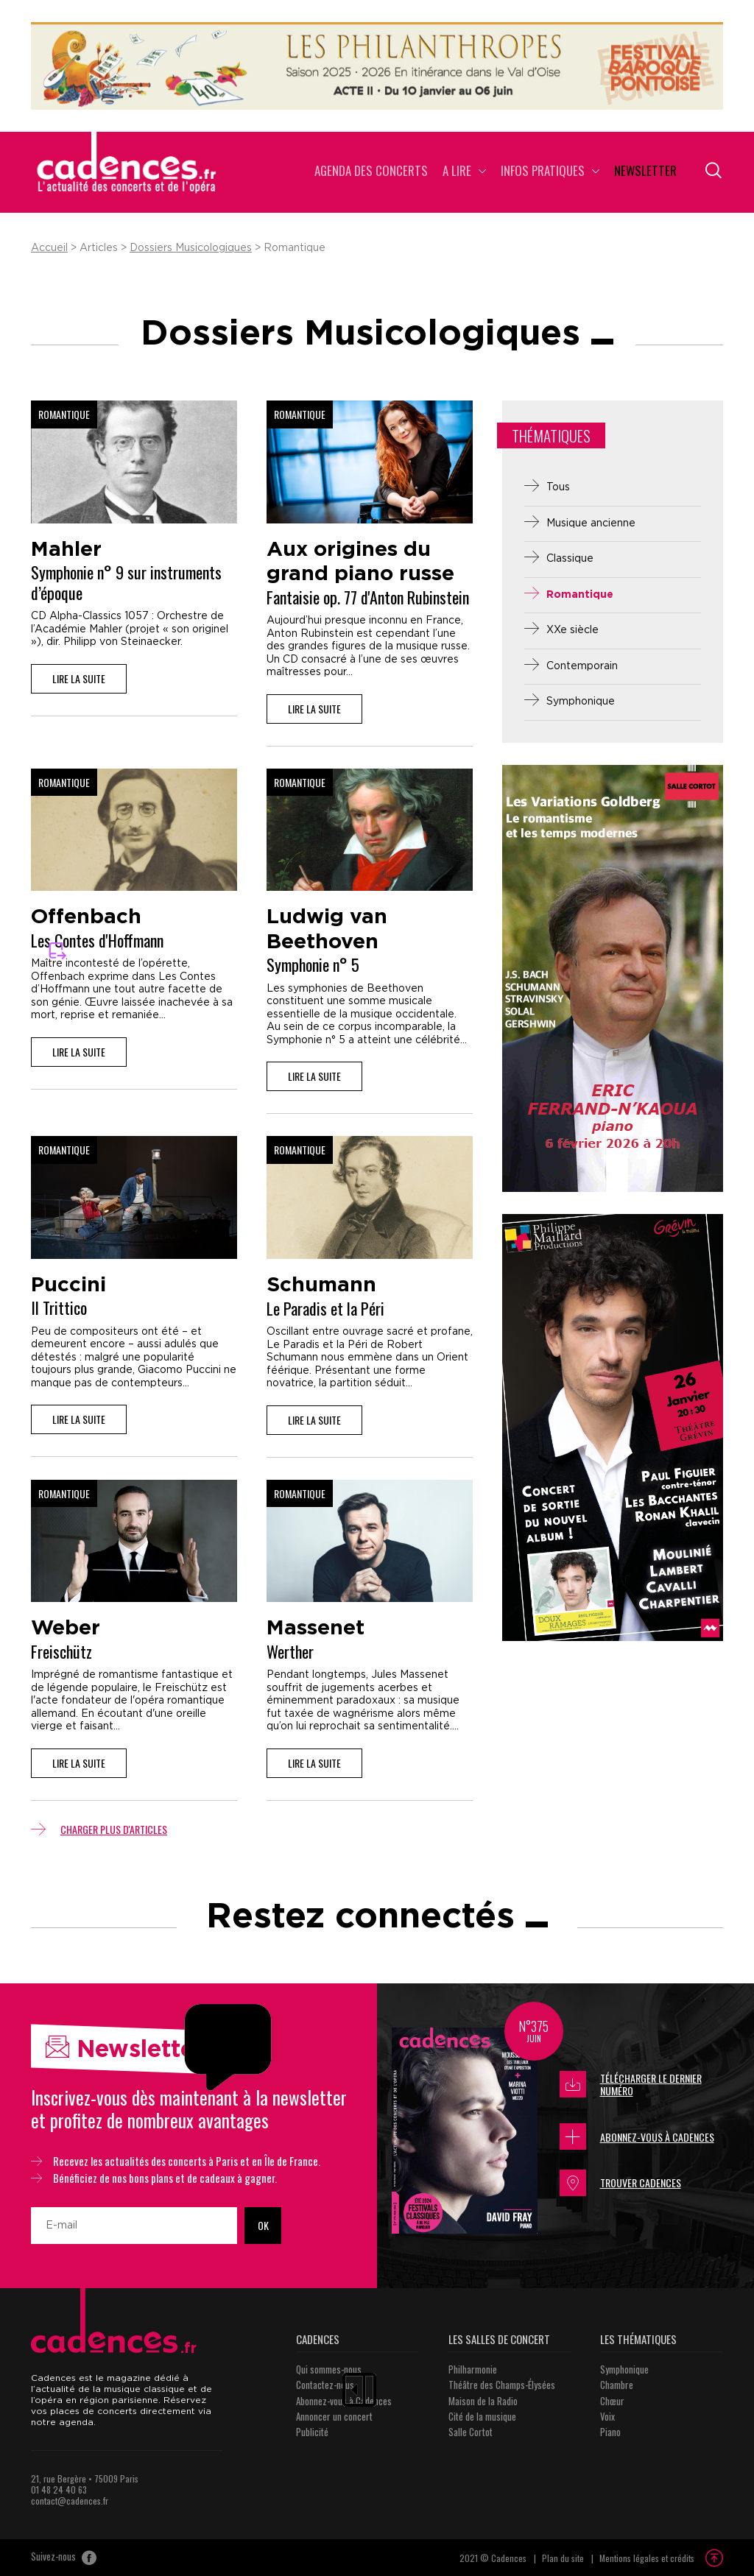  Describe the element at coordinates (57, 951) in the screenshot. I see `pull changes from a remote repository` at that location.